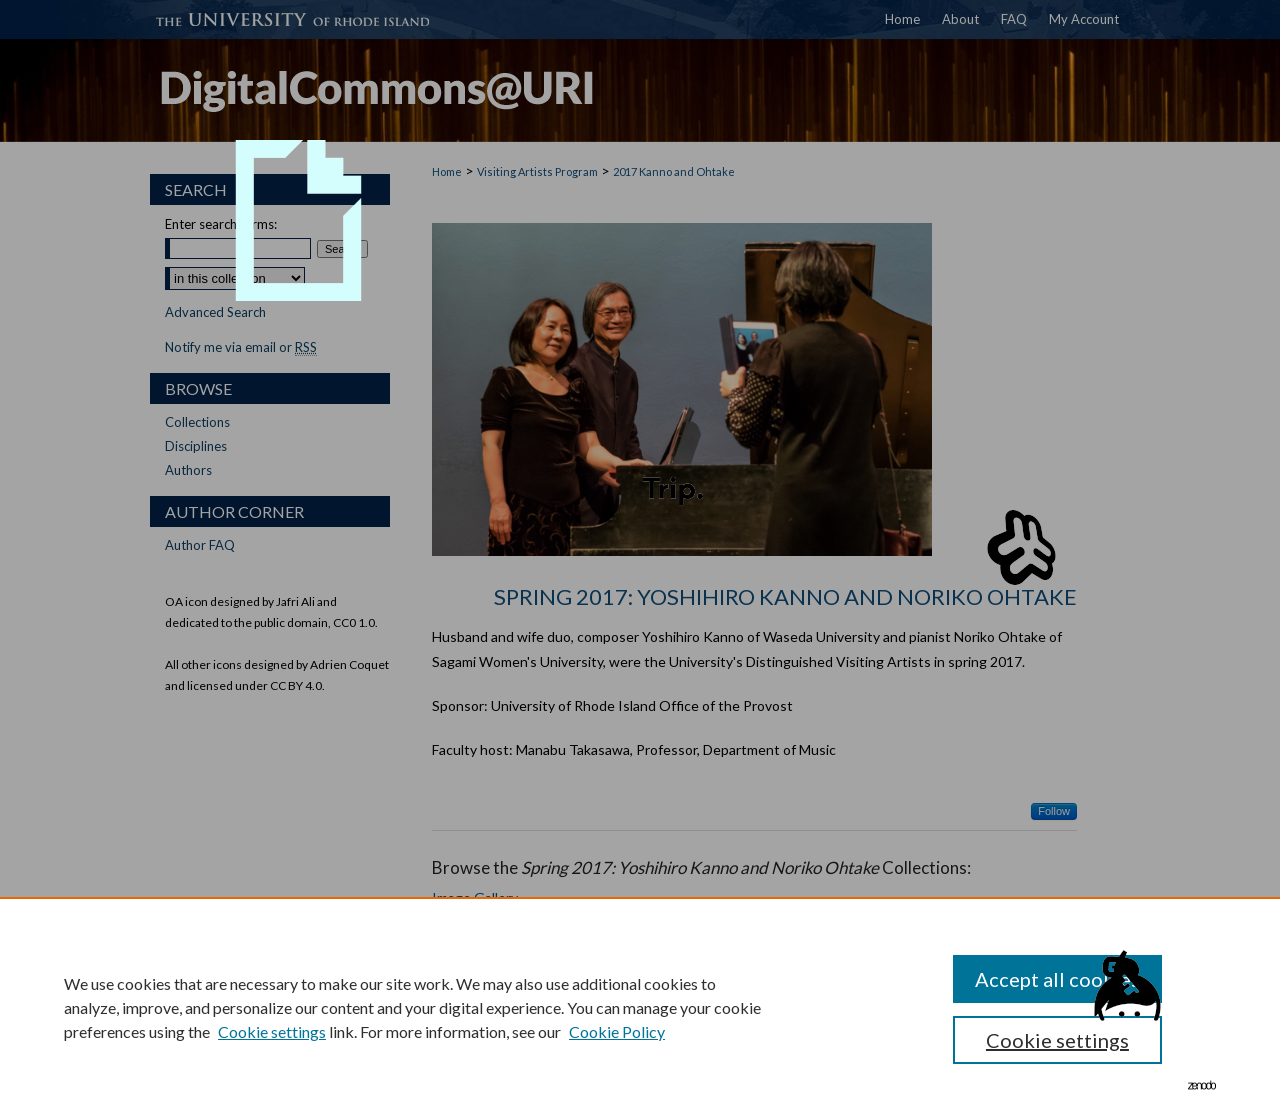  Describe the element at coordinates (1202, 1085) in the screenshot. I see `open zenodo research repository` at that location.